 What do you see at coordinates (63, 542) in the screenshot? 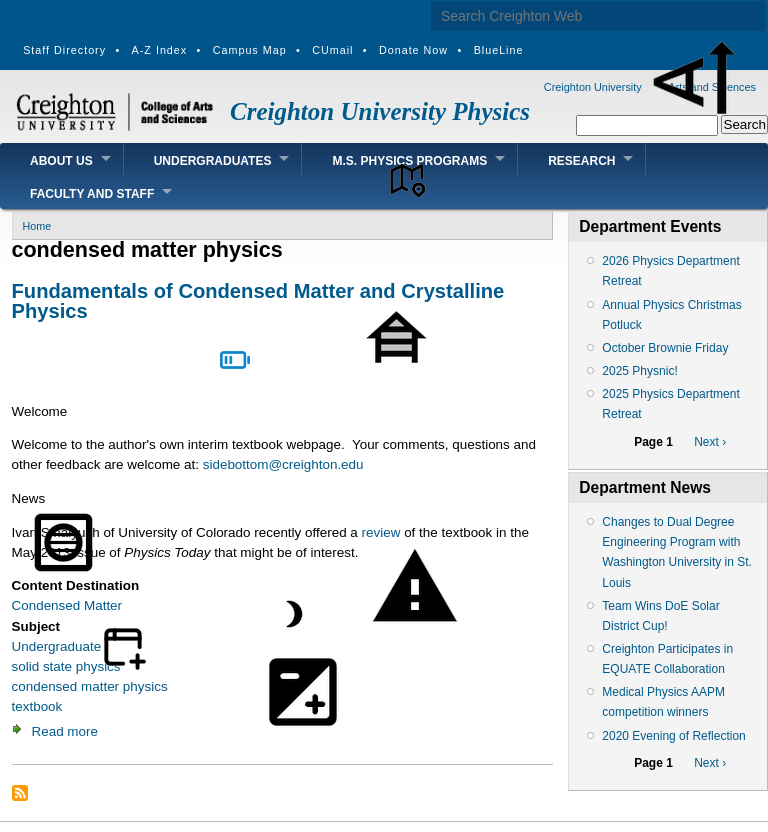
I see `access heating and cooling controls` at bounding box center [63, 542].